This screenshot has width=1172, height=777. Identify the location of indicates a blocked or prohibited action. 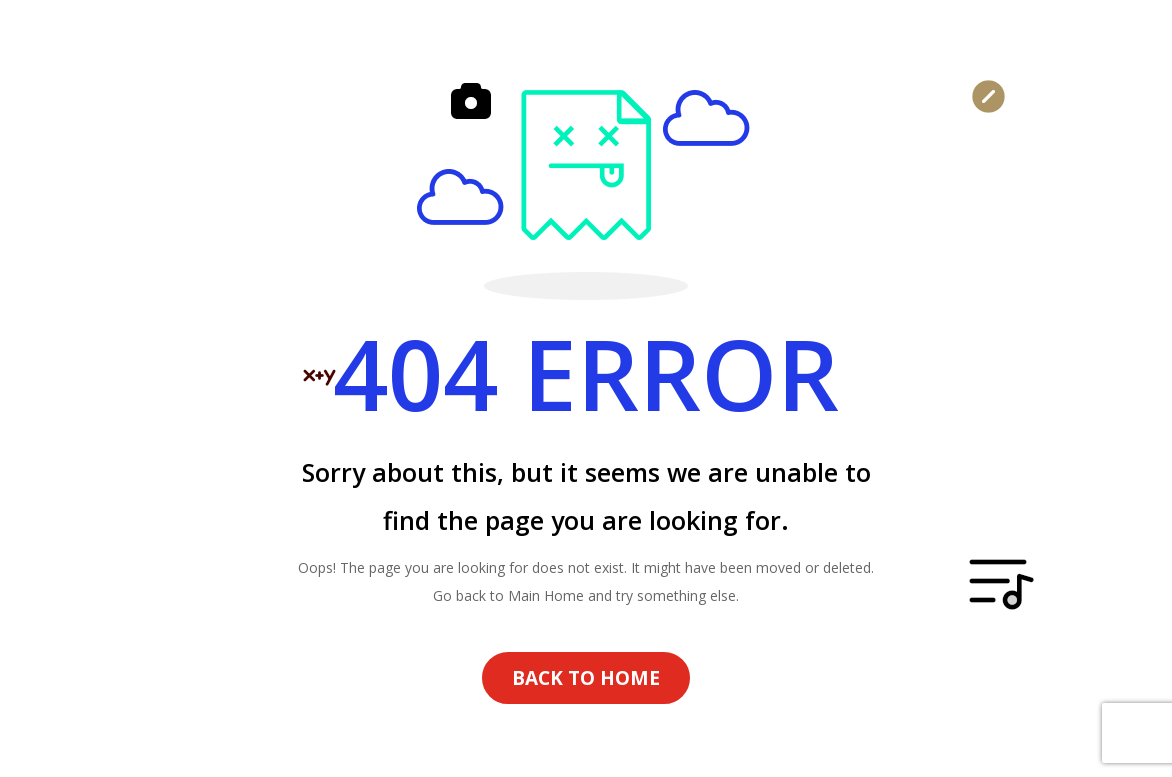
(988, 96).